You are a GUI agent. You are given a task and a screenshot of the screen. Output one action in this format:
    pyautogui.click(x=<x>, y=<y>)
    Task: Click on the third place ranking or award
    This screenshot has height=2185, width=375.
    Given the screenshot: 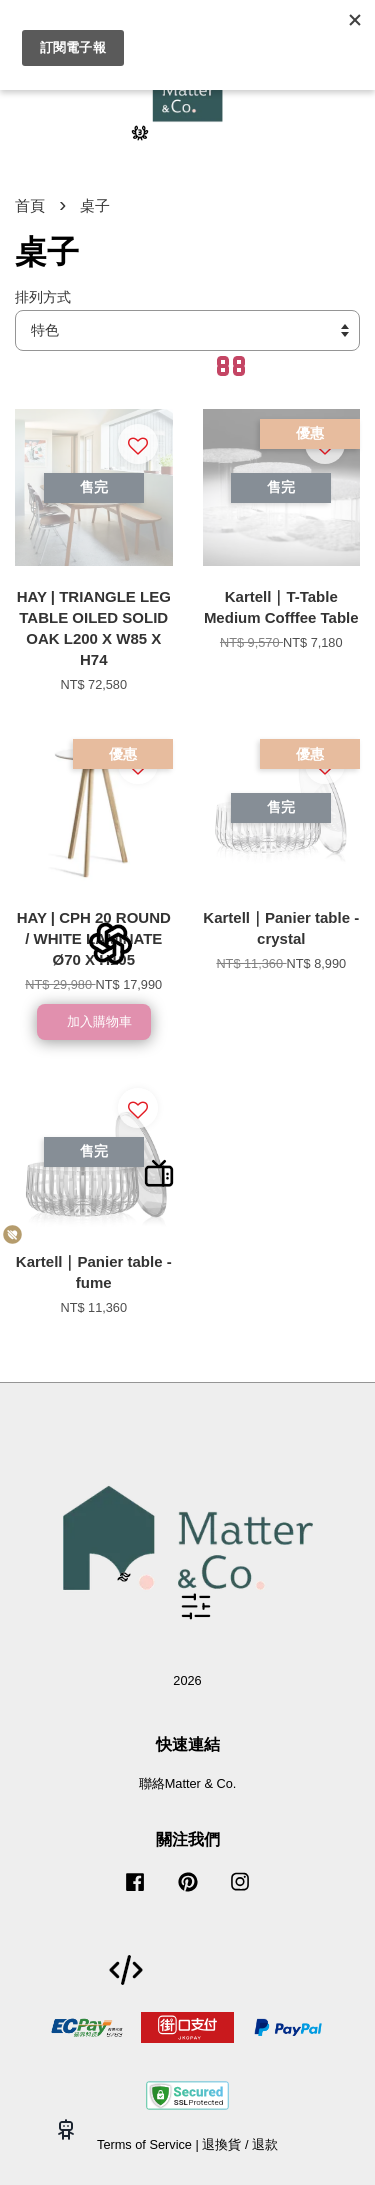 What is the action you would take?
    pyautogui.click(x=140, y=133)
    